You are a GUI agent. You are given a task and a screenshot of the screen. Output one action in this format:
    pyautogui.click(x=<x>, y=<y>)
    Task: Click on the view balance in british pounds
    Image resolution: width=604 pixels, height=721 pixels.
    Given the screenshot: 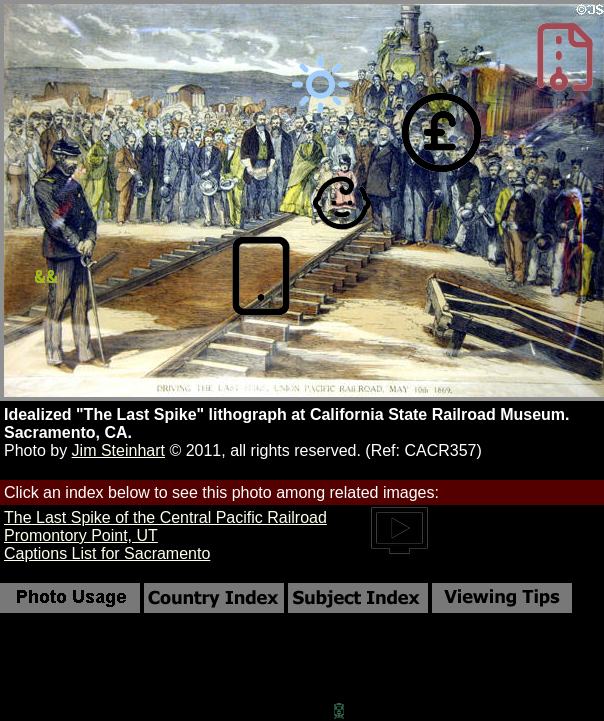 What is the action you would take?
    pyautogui.click(x=441, y=132)
    